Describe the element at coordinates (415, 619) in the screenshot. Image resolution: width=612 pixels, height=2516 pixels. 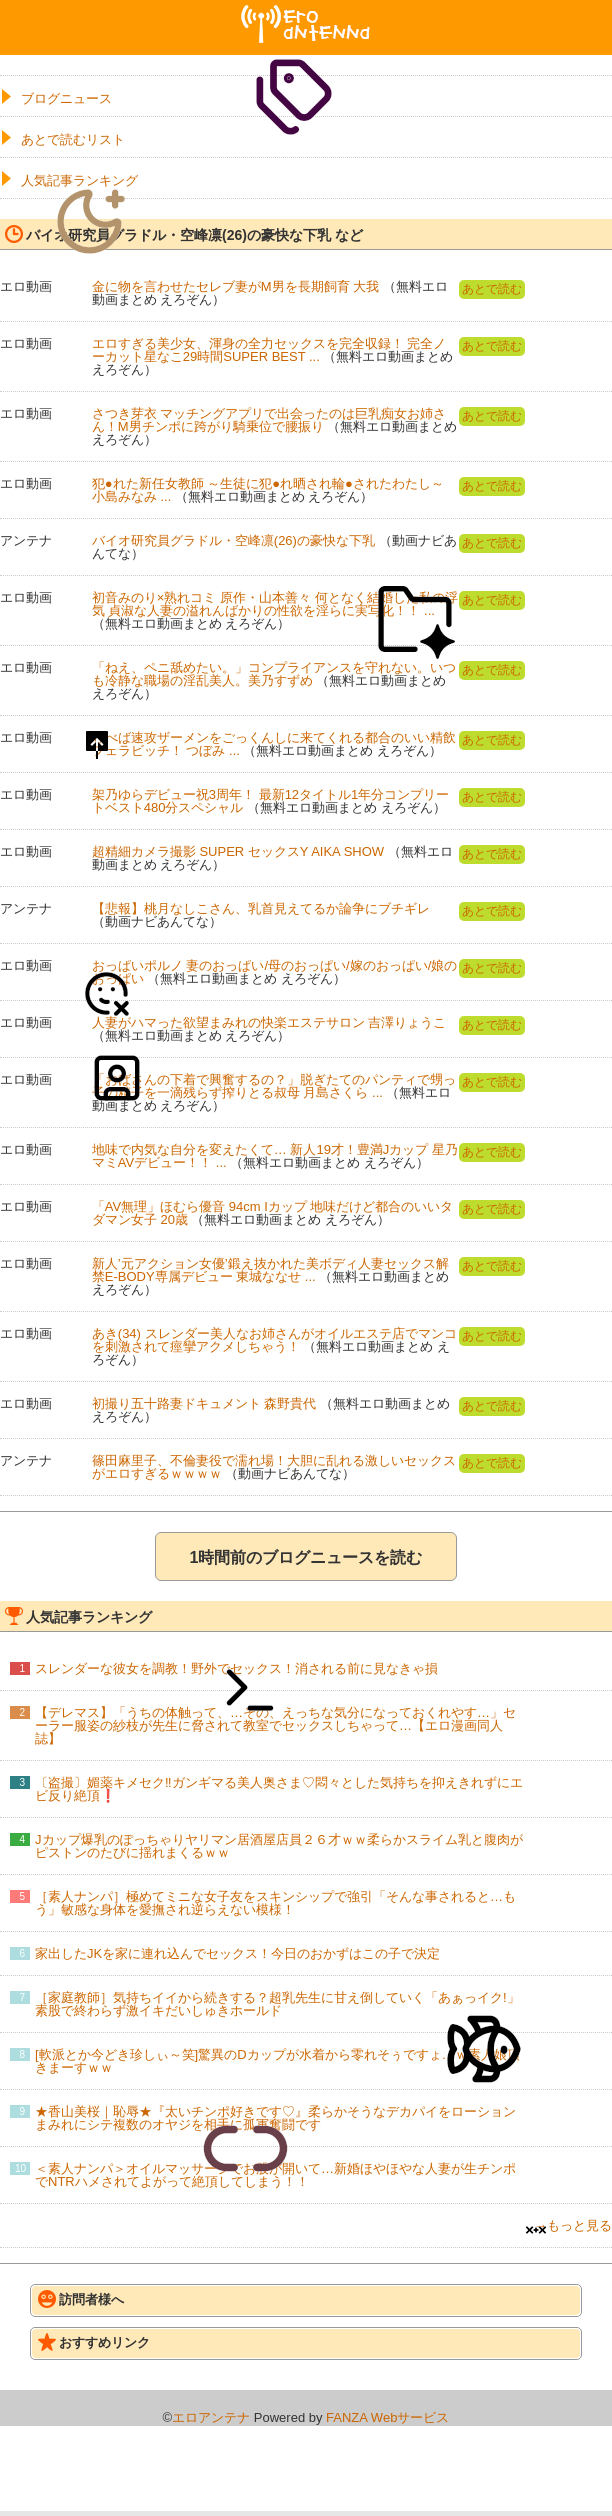
I see `create a new space or workspace` at that location.